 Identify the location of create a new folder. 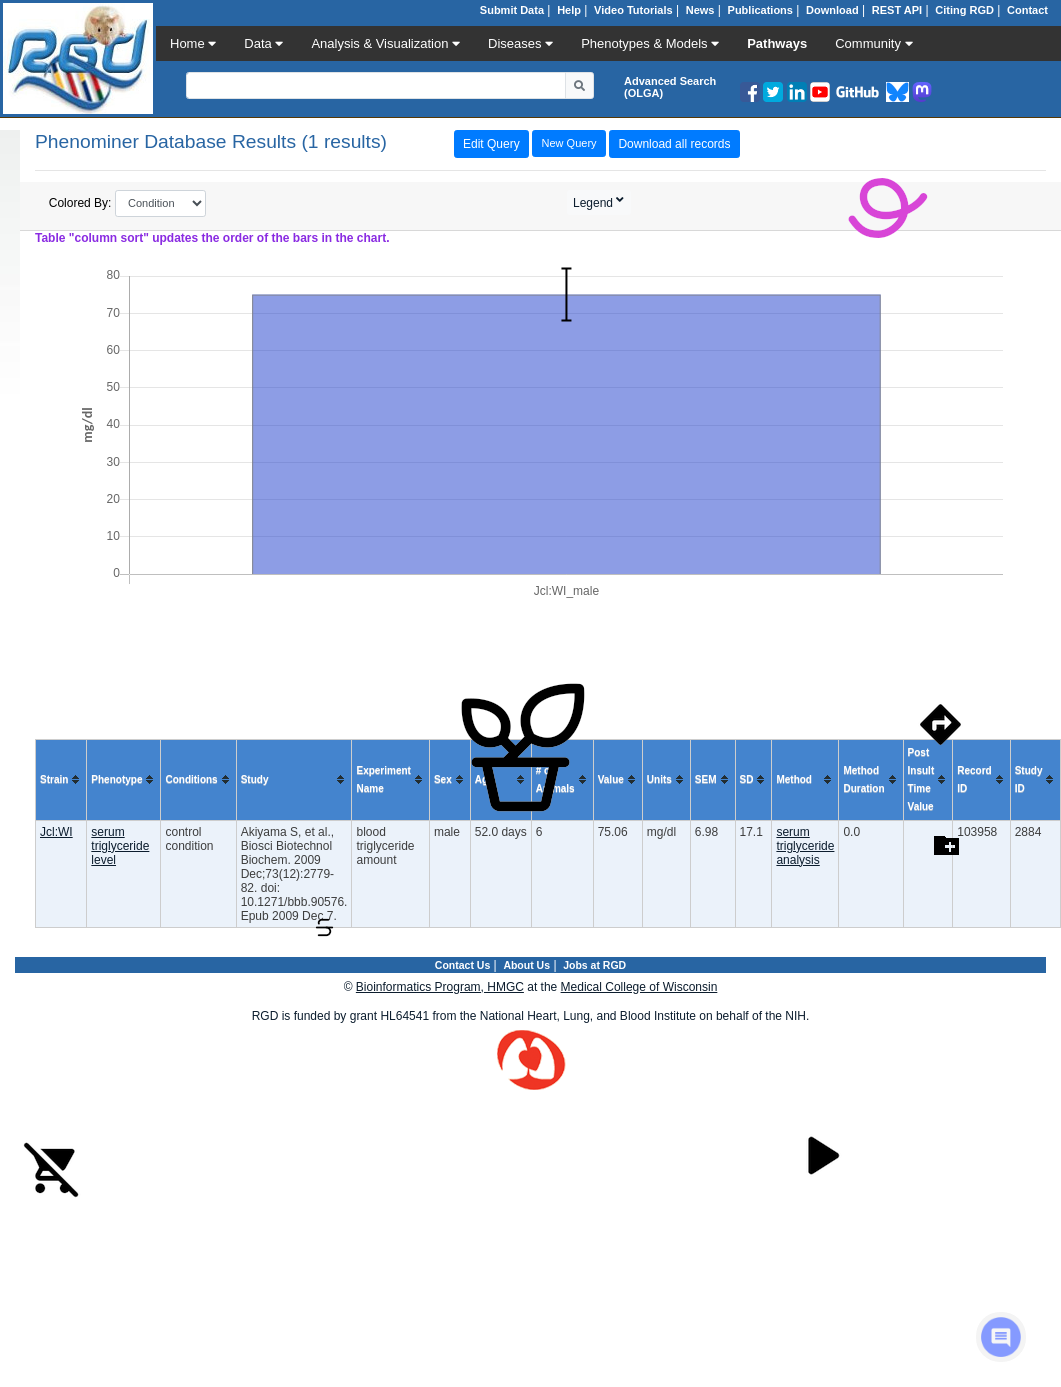
(946, 845).